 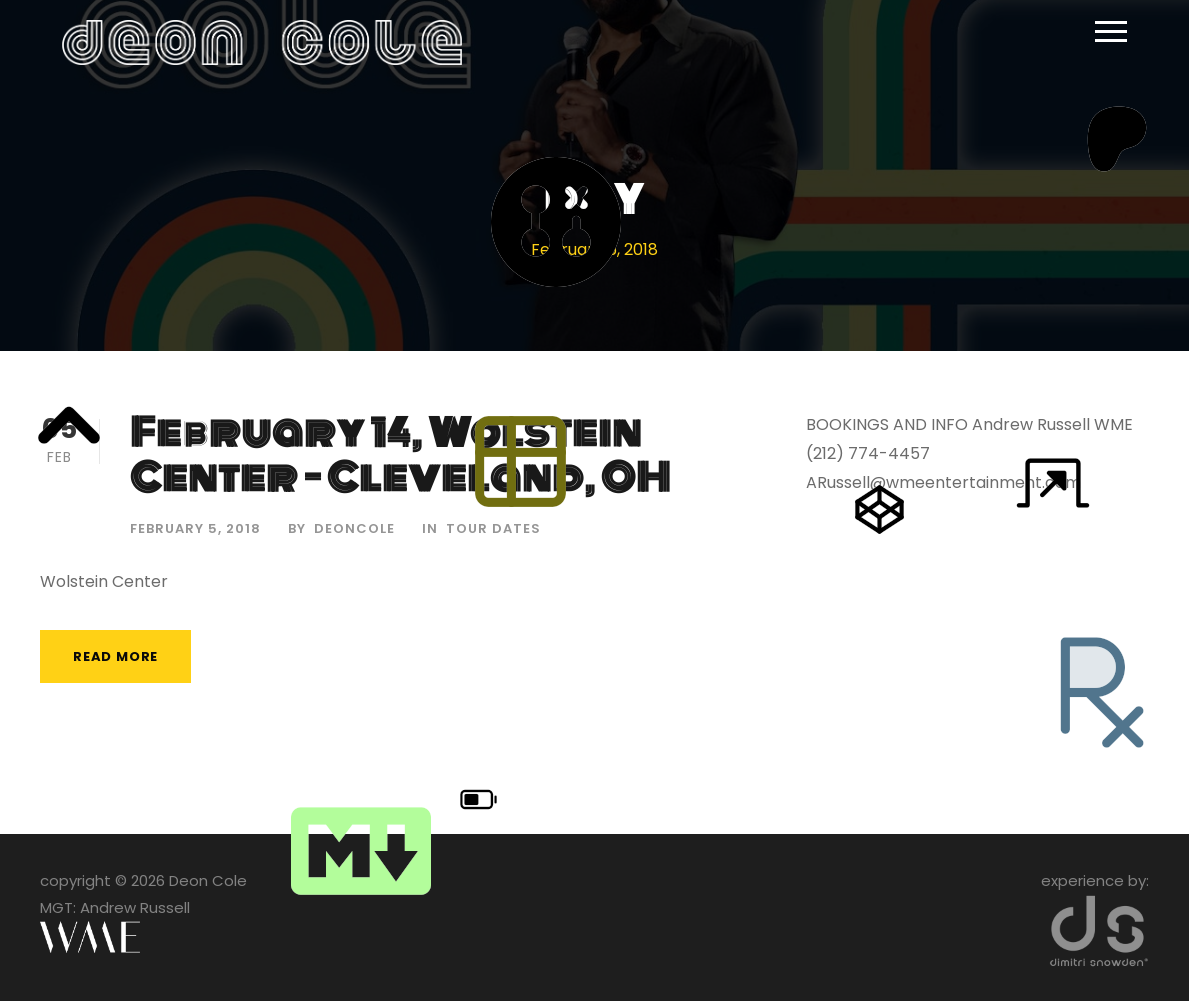 I want to click on indicates a closed pull request in your activity feed, so click(x=556, y=222).